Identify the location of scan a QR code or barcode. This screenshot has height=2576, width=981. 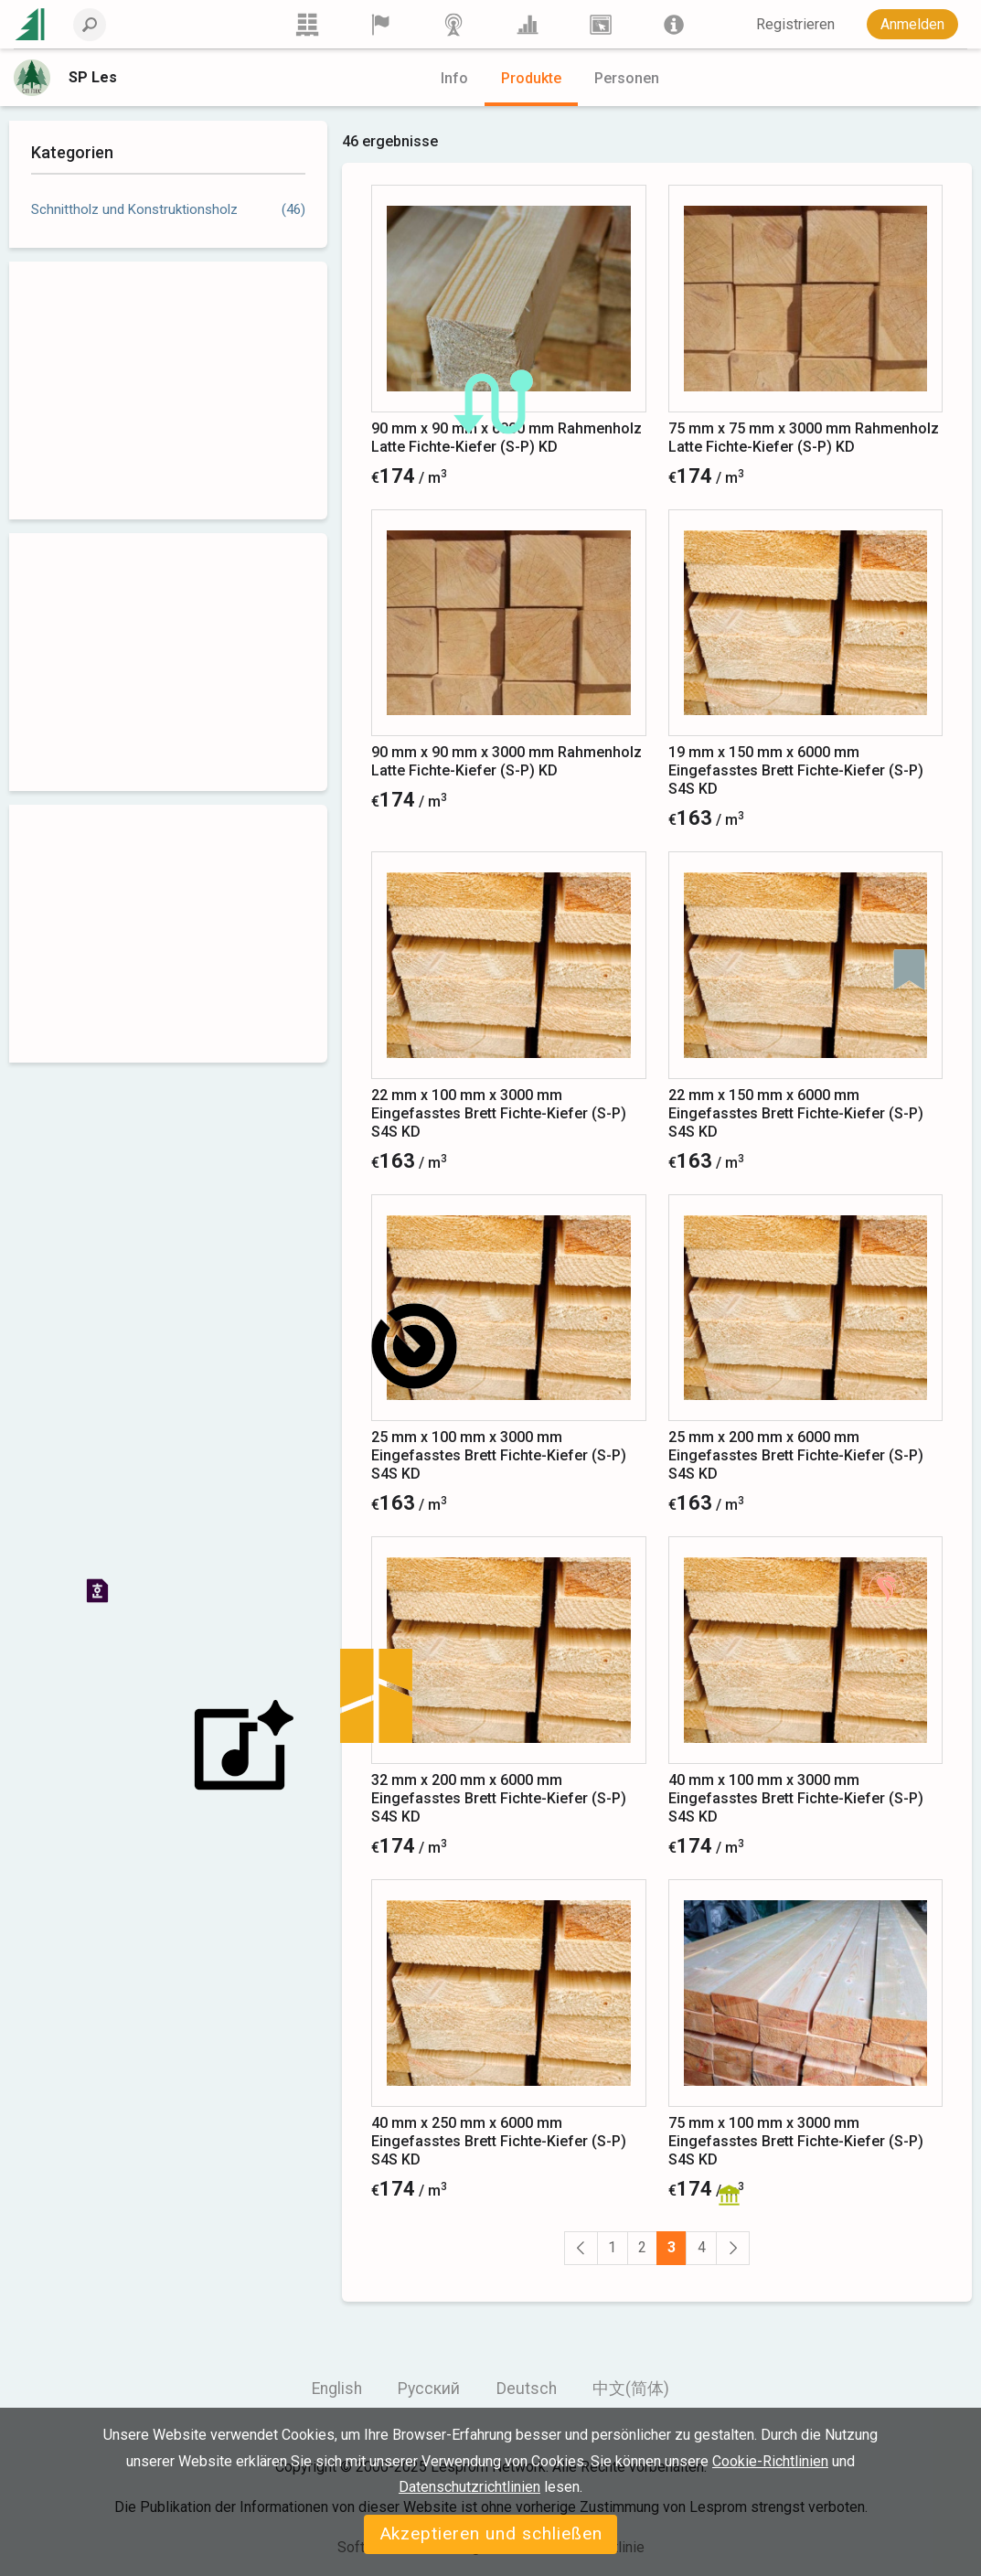
(414, 1346).